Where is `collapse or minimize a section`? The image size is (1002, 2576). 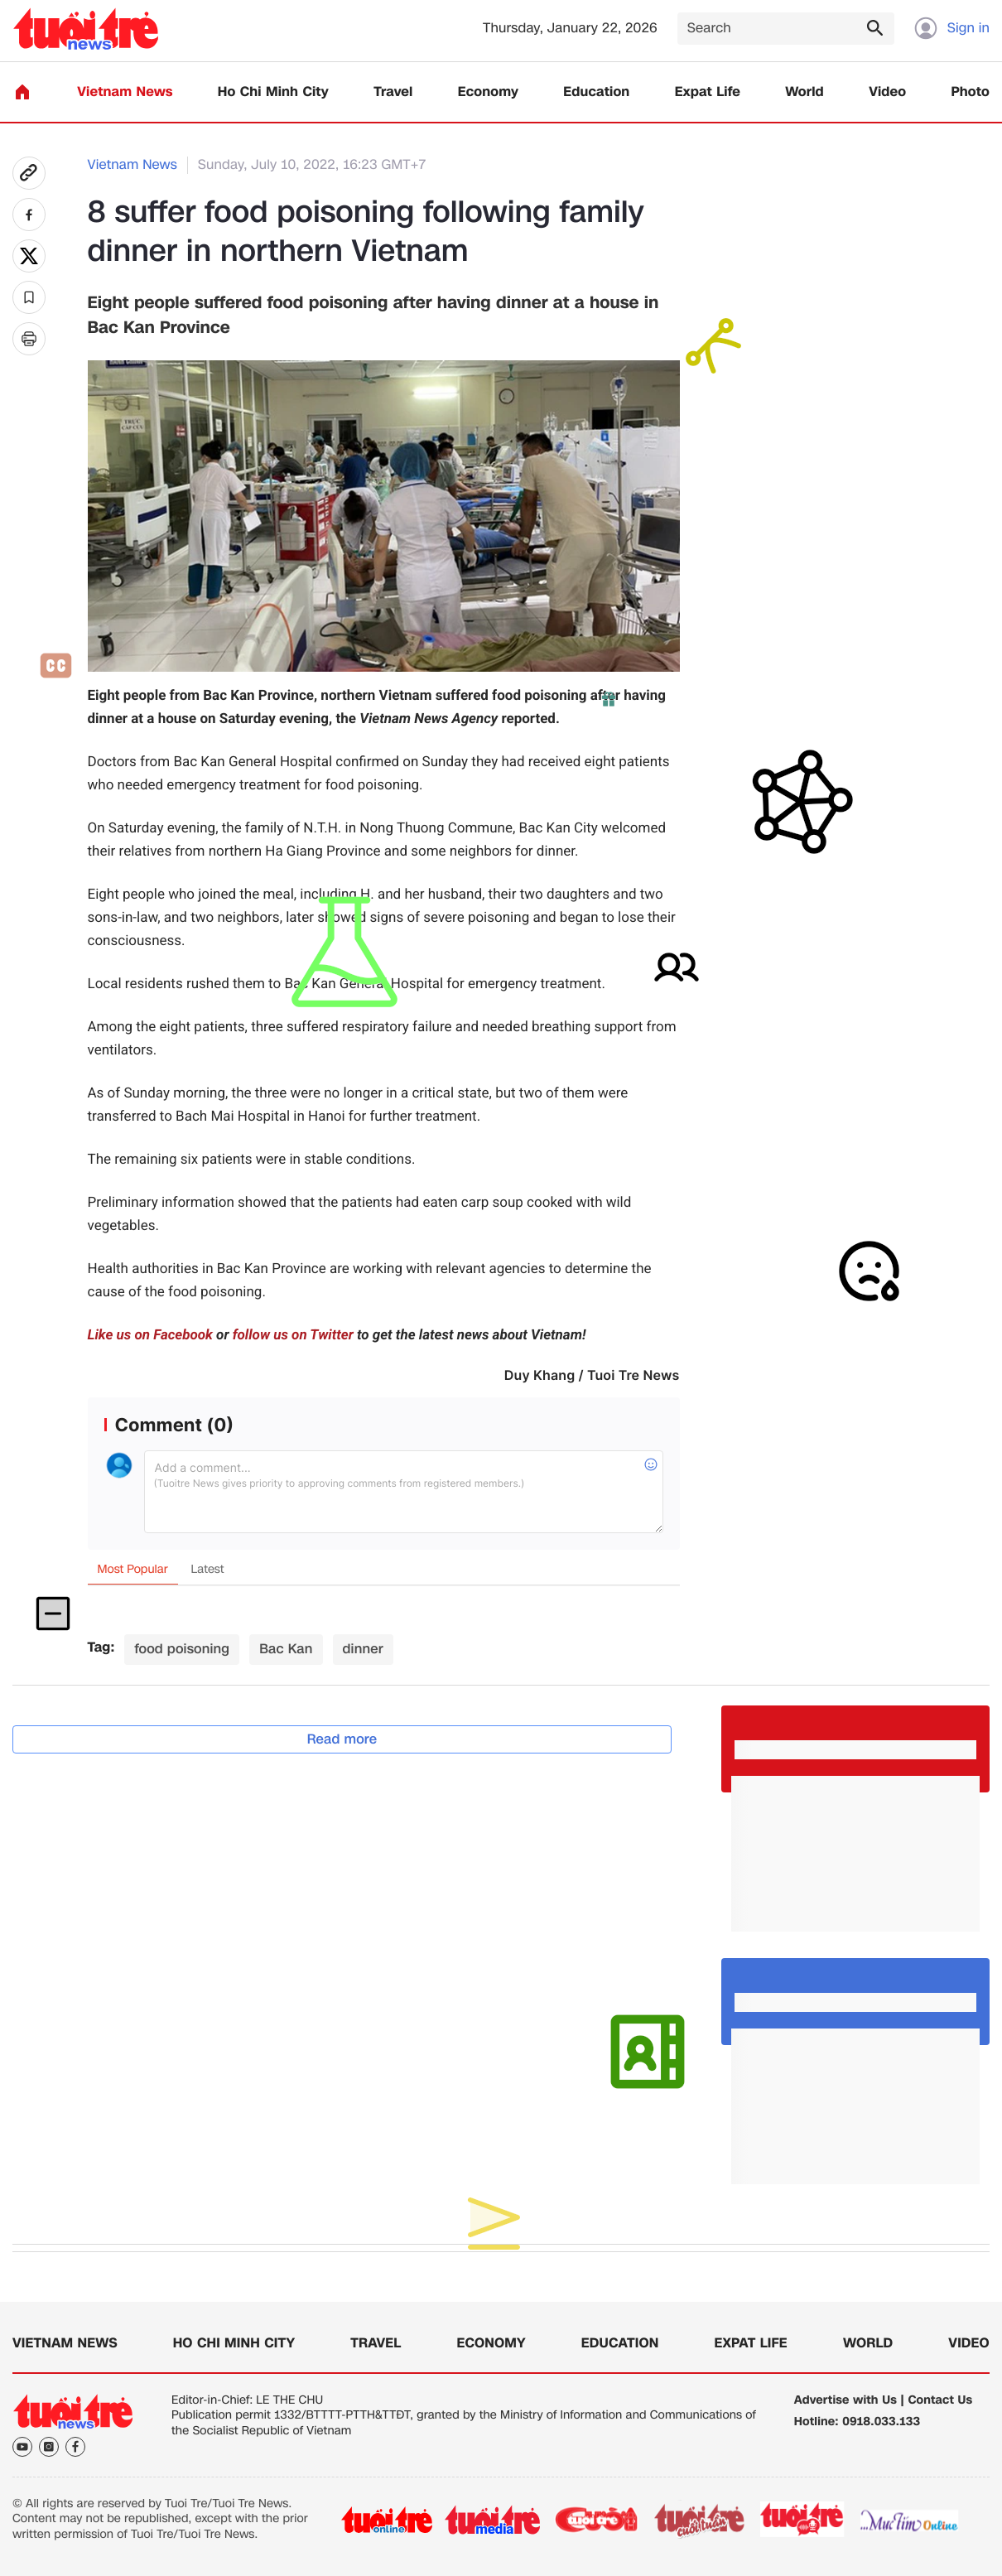
collapse or minimize a section is located at coordinates (53, 1614).